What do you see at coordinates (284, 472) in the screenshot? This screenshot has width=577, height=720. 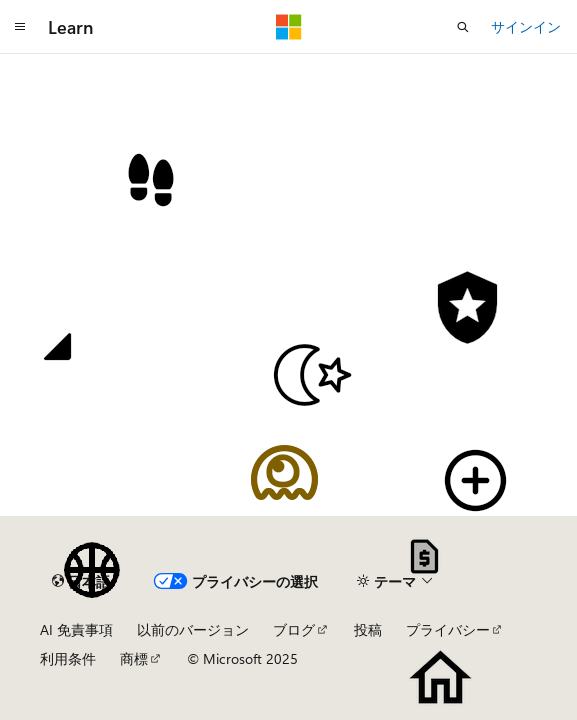 I see `livewire framework branding` at bounding box center [284, 472].